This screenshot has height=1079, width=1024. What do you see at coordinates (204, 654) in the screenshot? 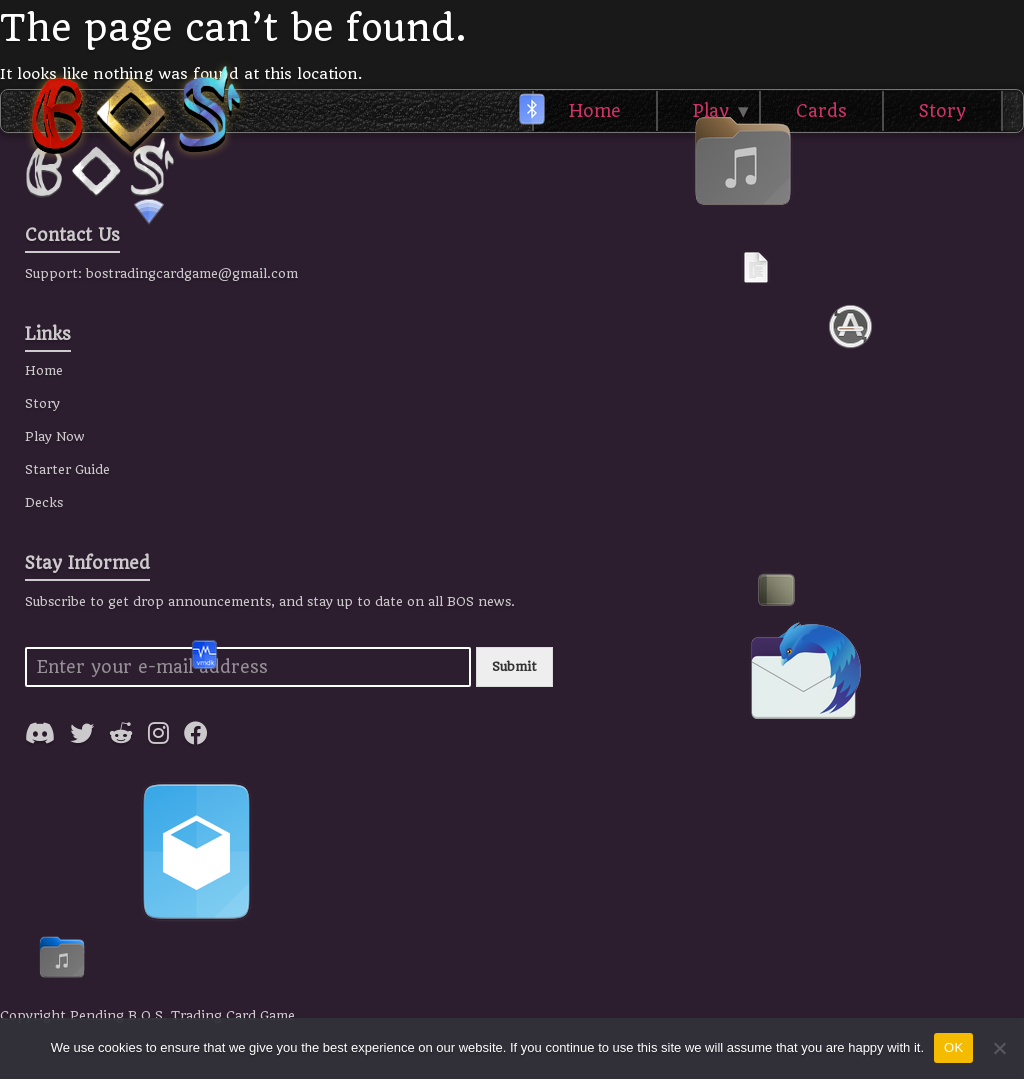
I see `a virtualbox virtual machine disk file` at bounding box center [204, 654].